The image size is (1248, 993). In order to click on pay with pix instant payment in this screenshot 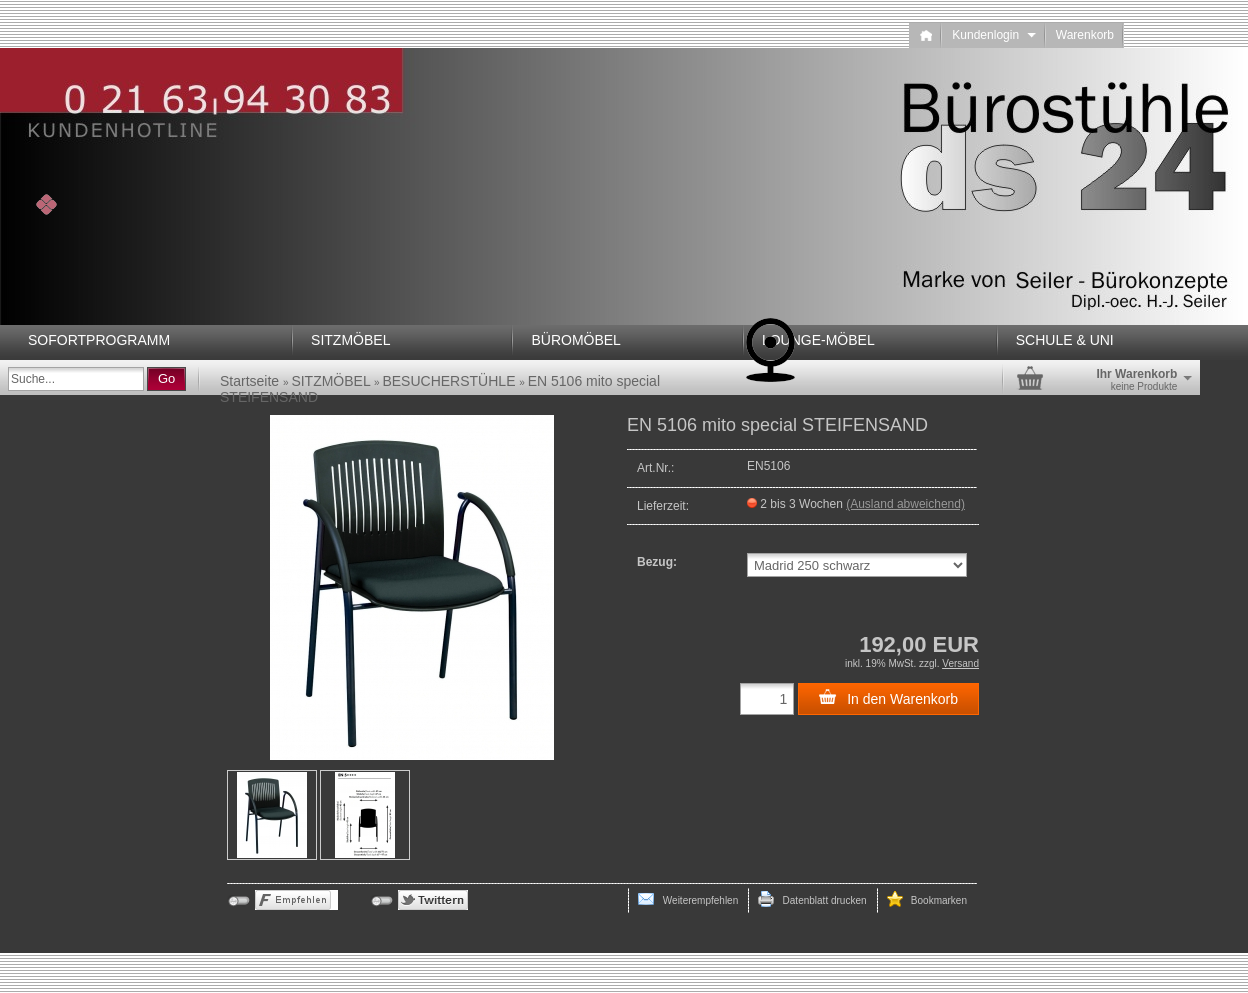, I will do `click(46, 204)`.